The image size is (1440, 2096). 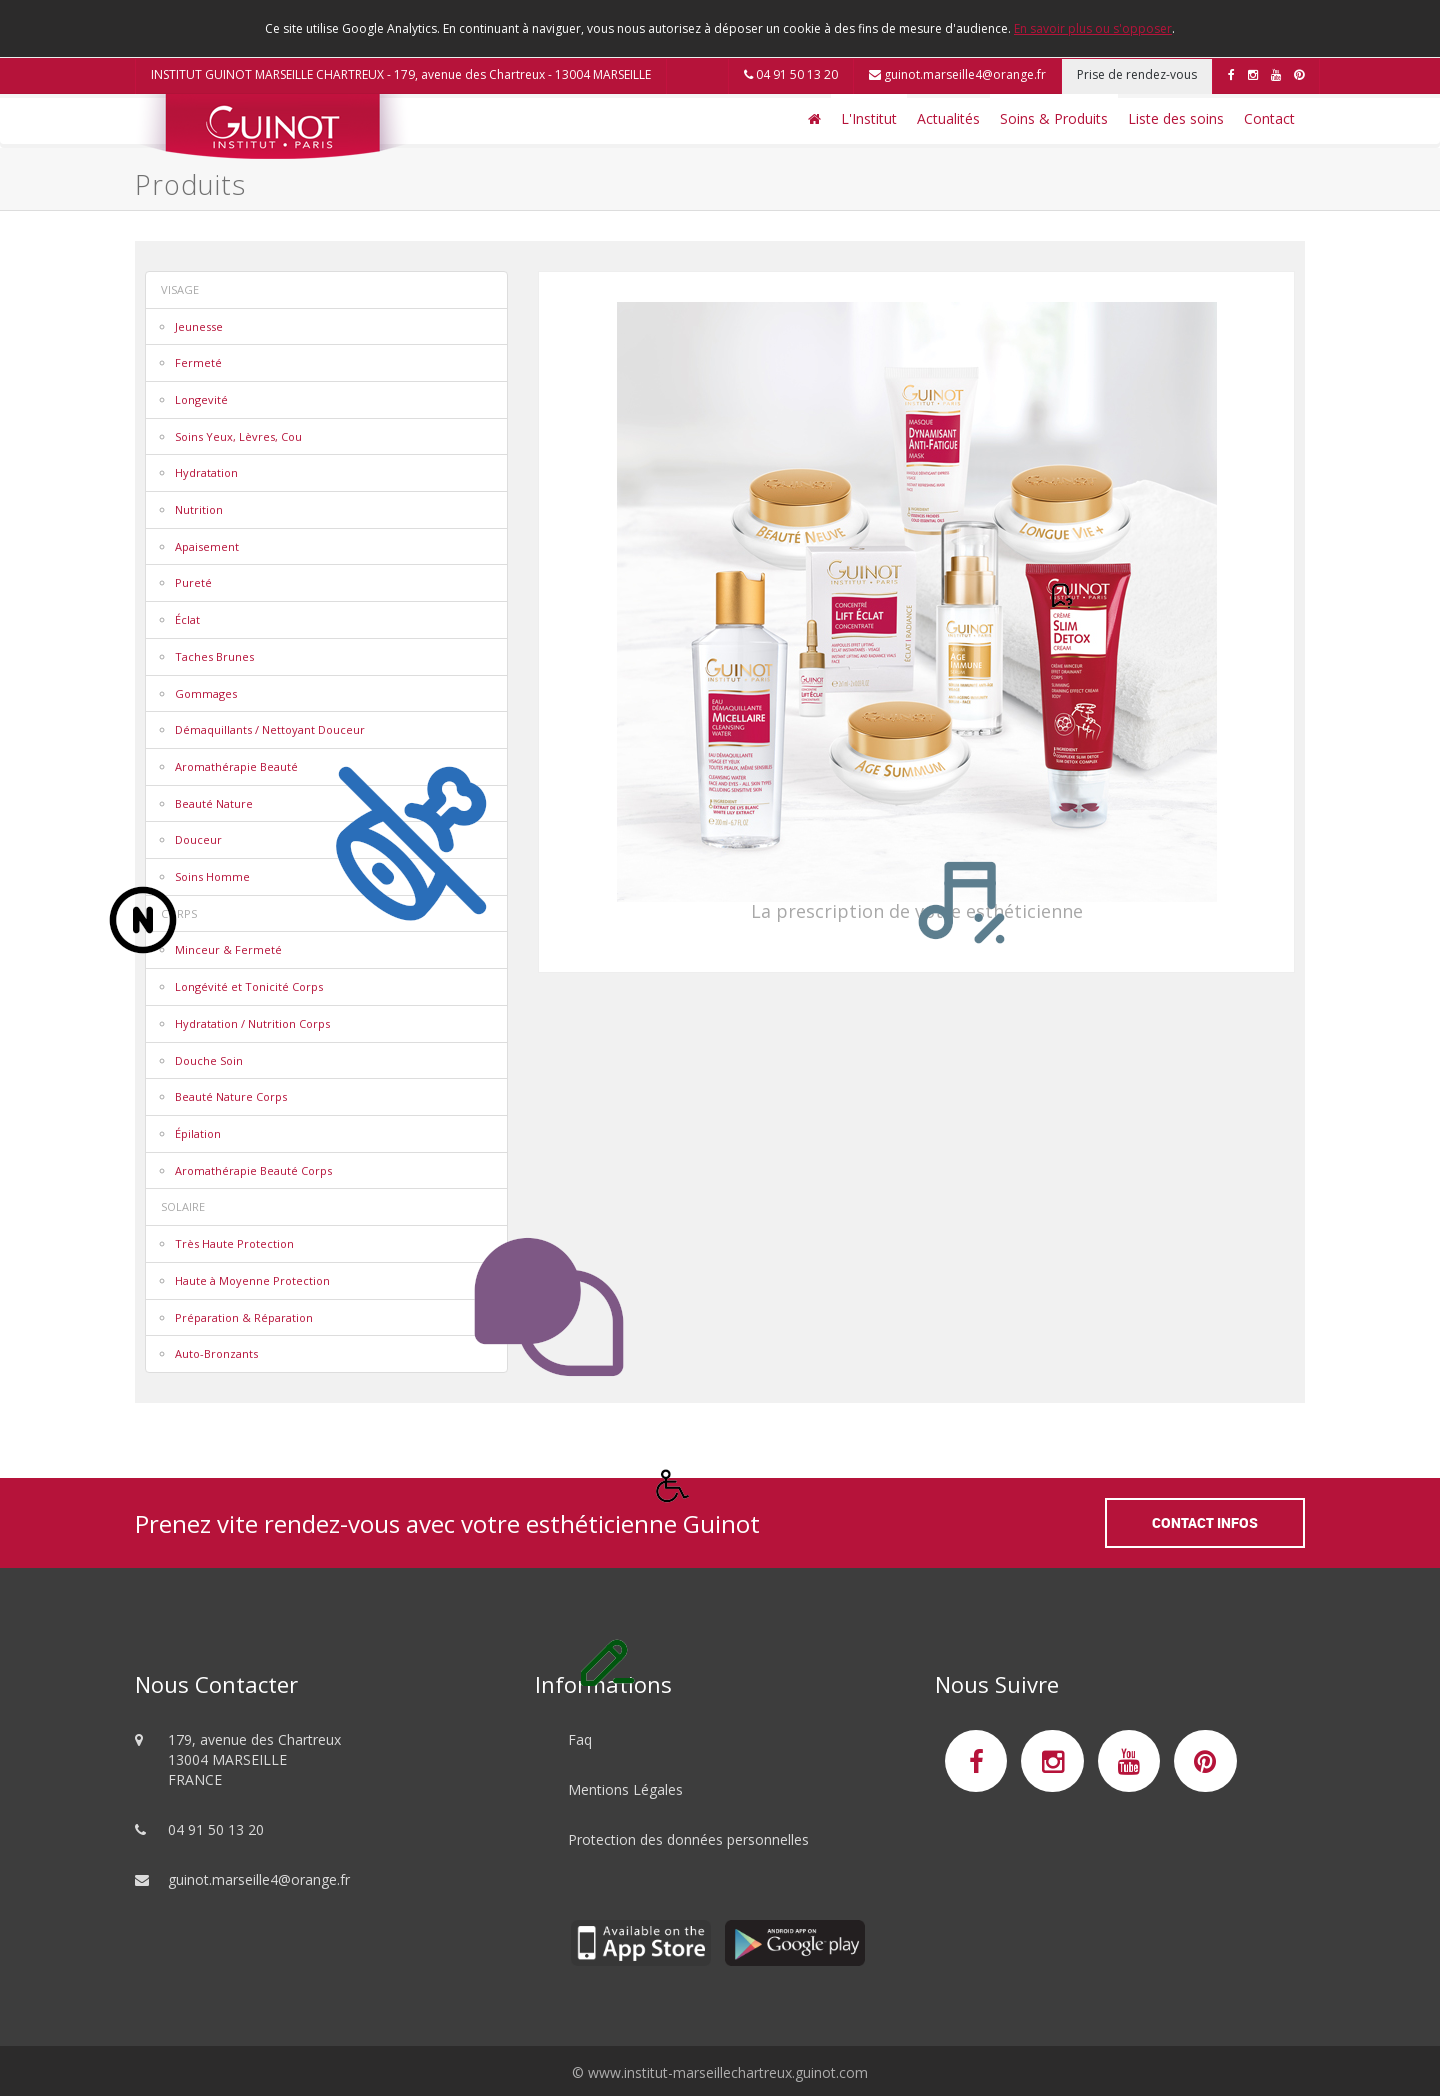 I want to click on open messaging or chat conversations, so click(x=549, y=1307).